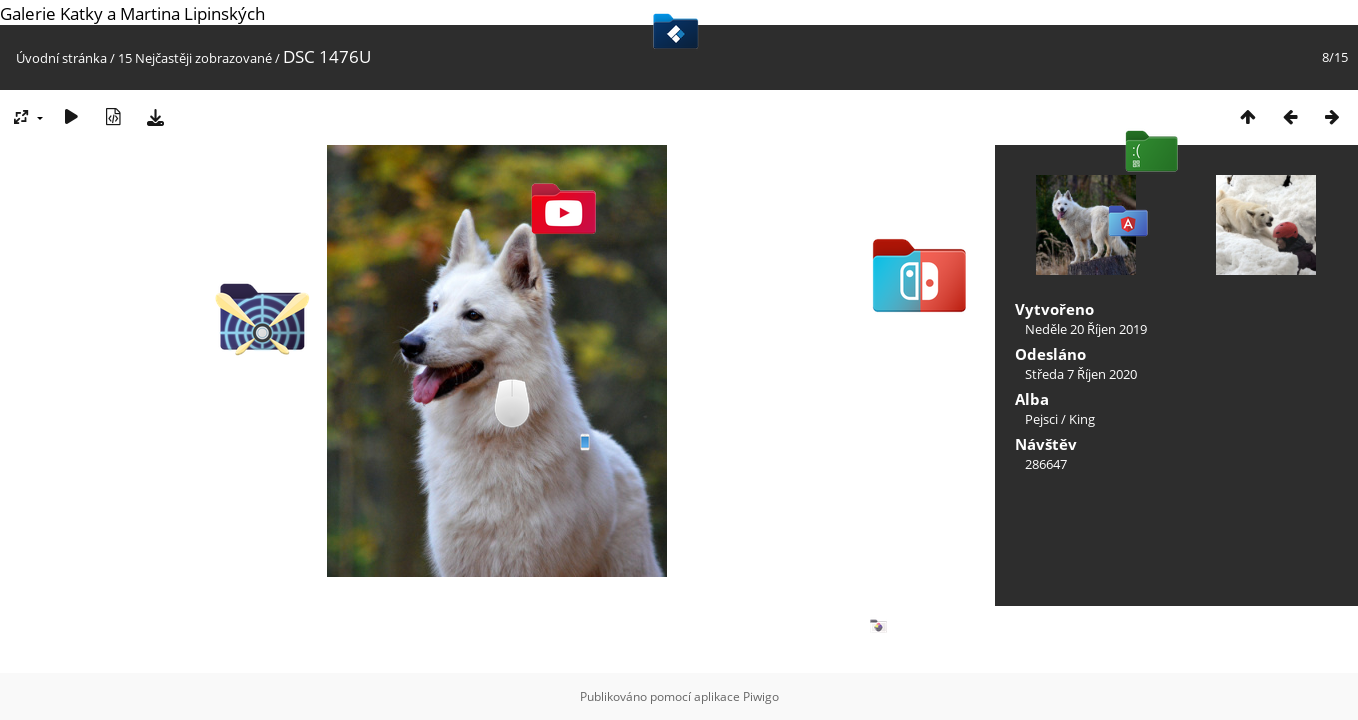 The height and width of the screenshot is (720, 1358). I want to click on folder containing windows insider or beta system files, so click(1151, 152).